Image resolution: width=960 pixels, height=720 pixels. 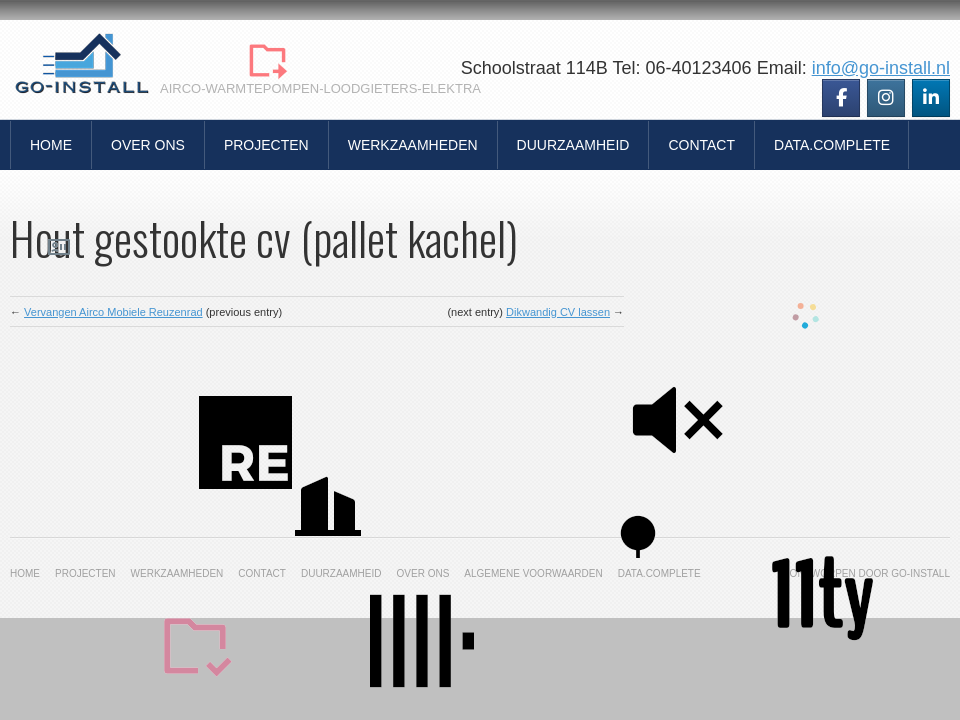 I want to click on mute or unmute audio, so click(x=676, y=420).